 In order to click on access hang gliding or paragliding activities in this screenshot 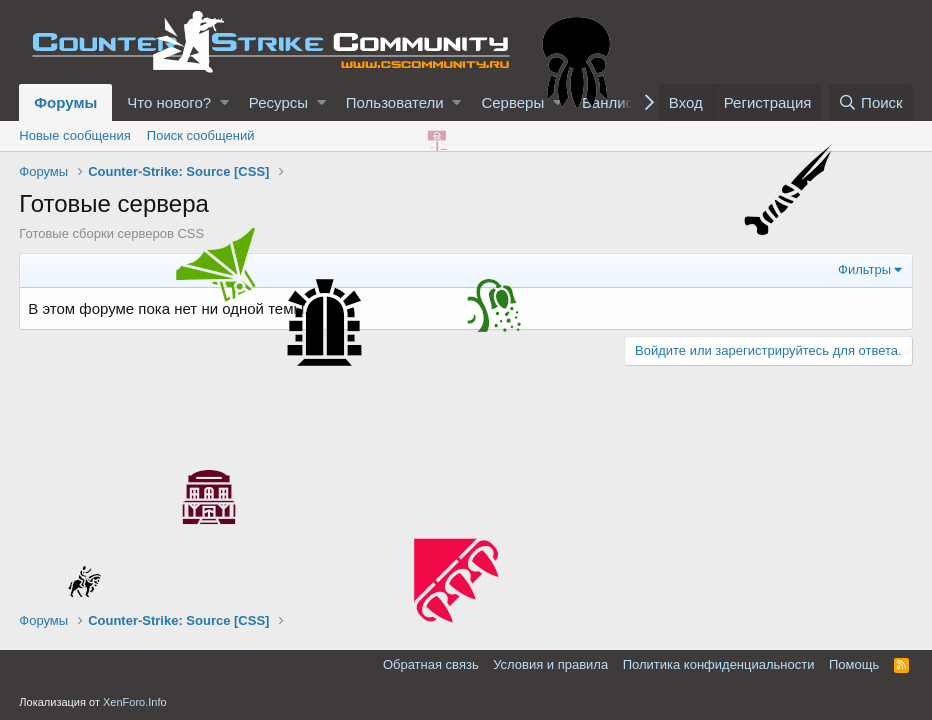, I will do `click(216, 265)`.